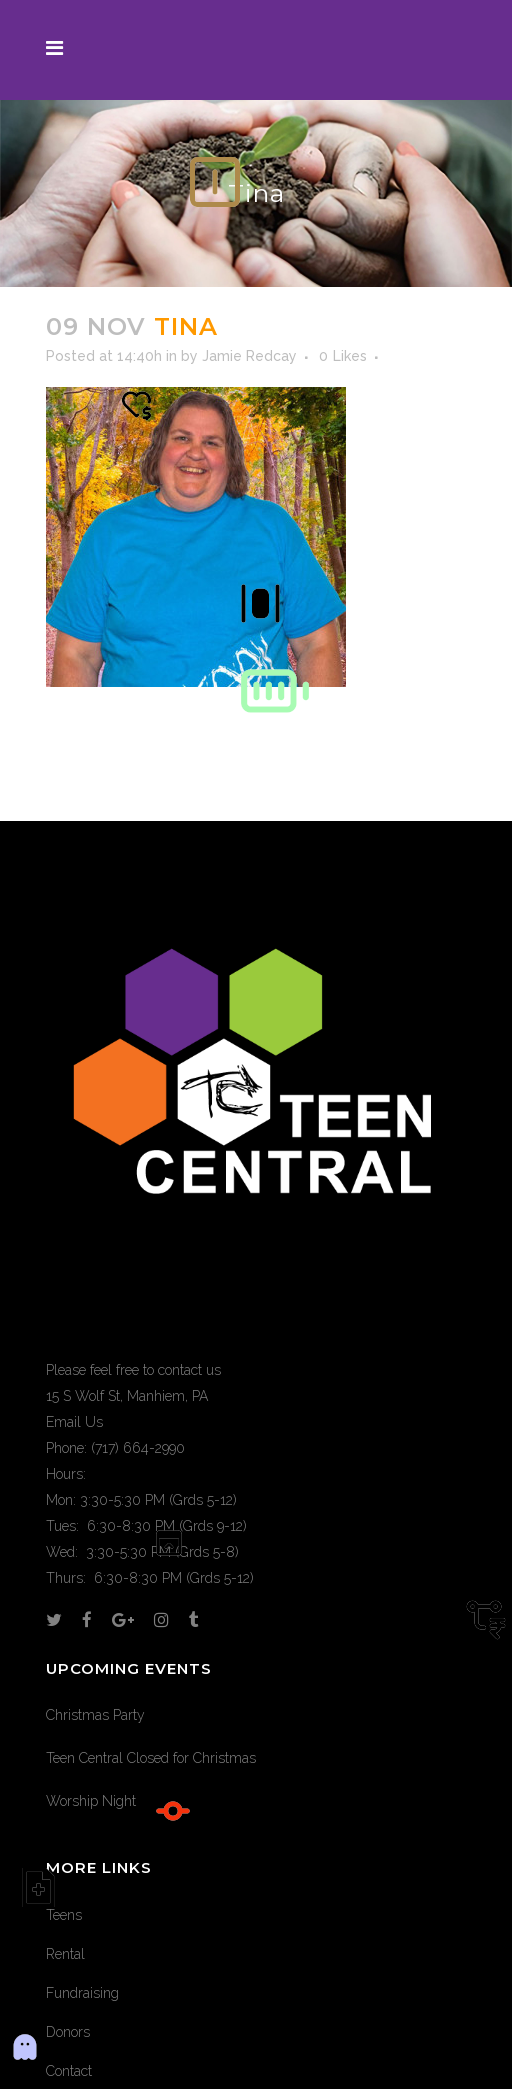 The width and height of the screenshot is (512, 2089). I want to click on distribute layers vertically with equal spacing, so click(260, 603).